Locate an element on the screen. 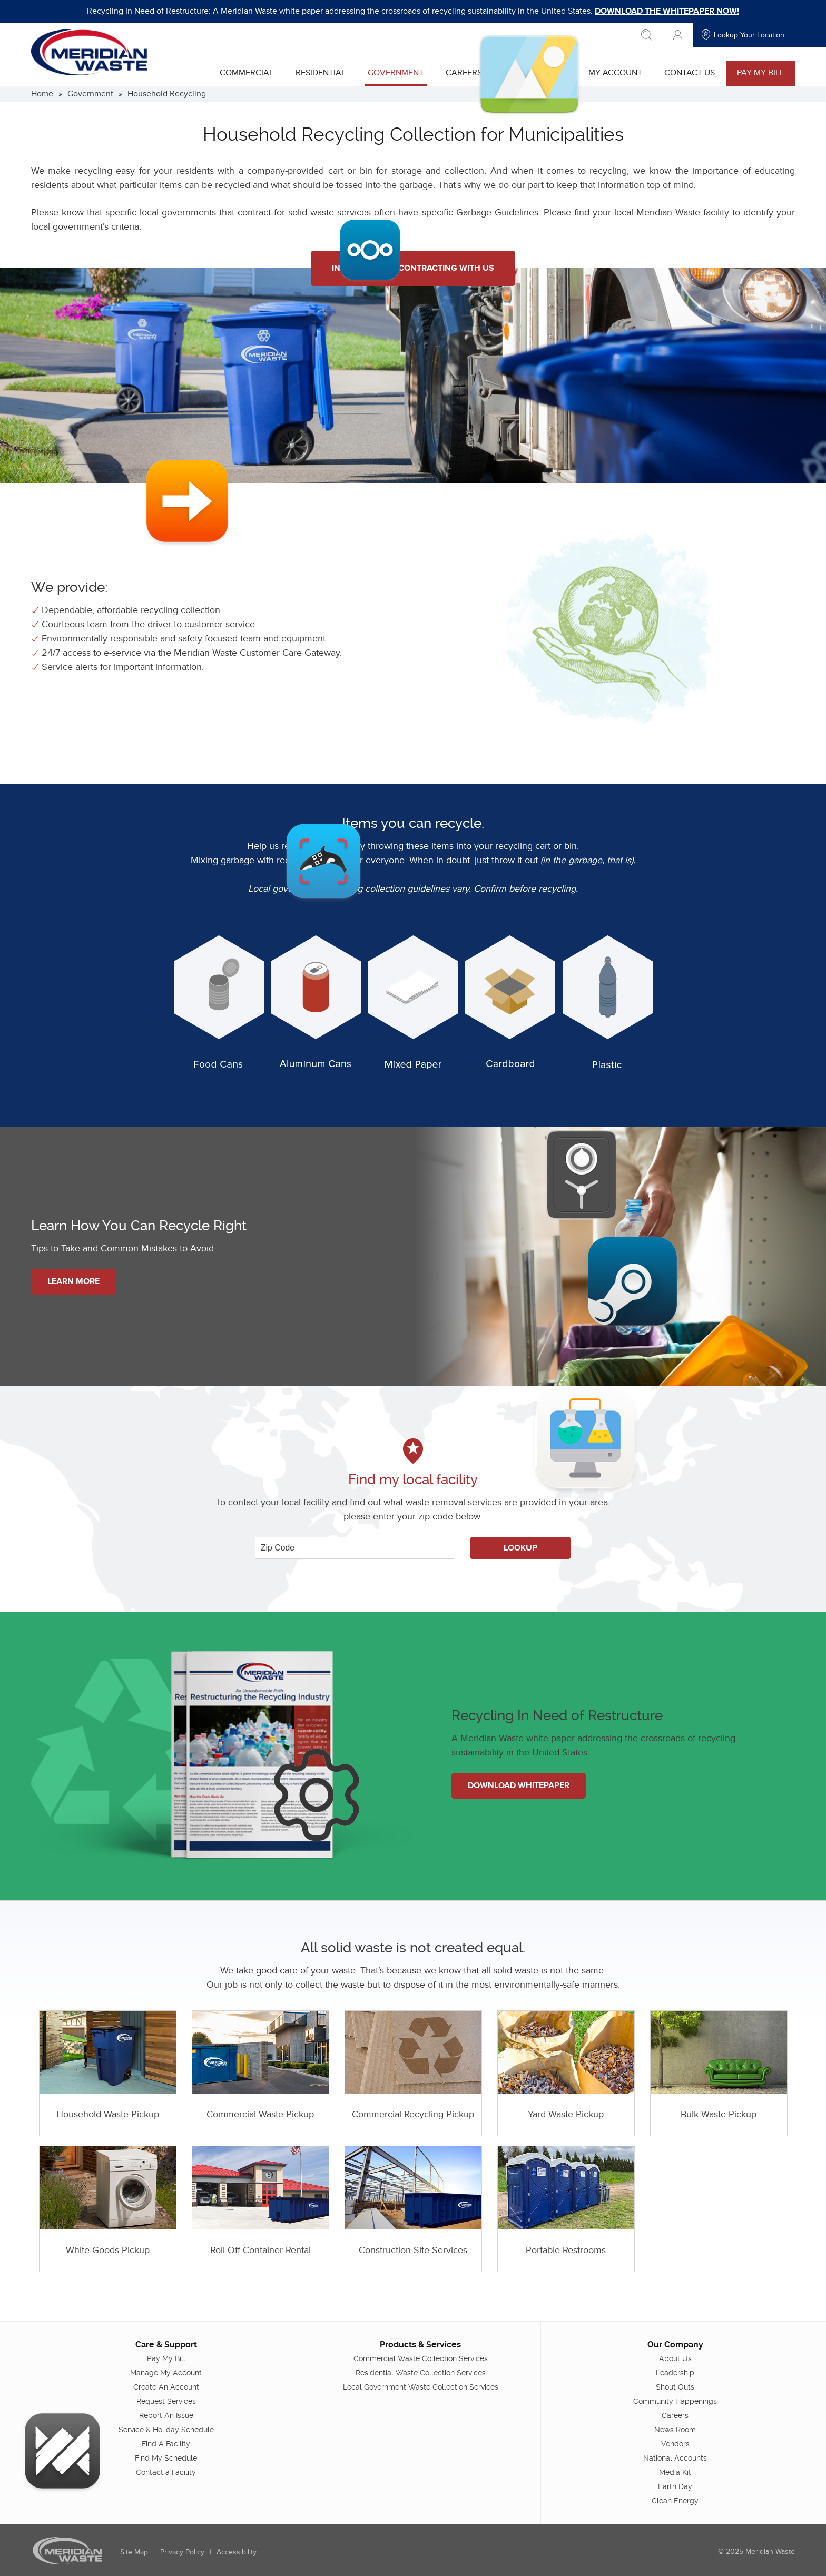 This screenshot has width=826, height=2576. open the photos app is located at coordinates (529, 74).